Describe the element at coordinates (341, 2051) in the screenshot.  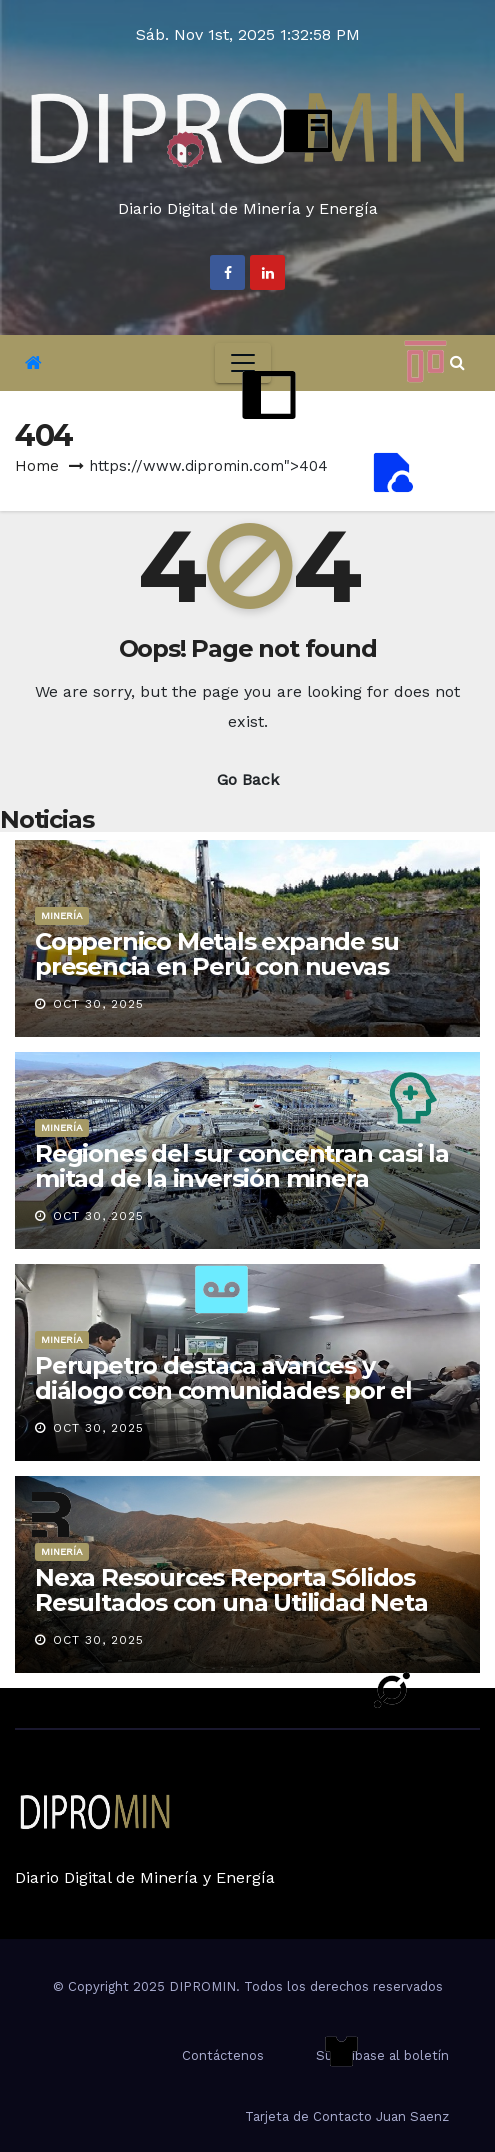
I see `browse clothing or apparel items` at that location.